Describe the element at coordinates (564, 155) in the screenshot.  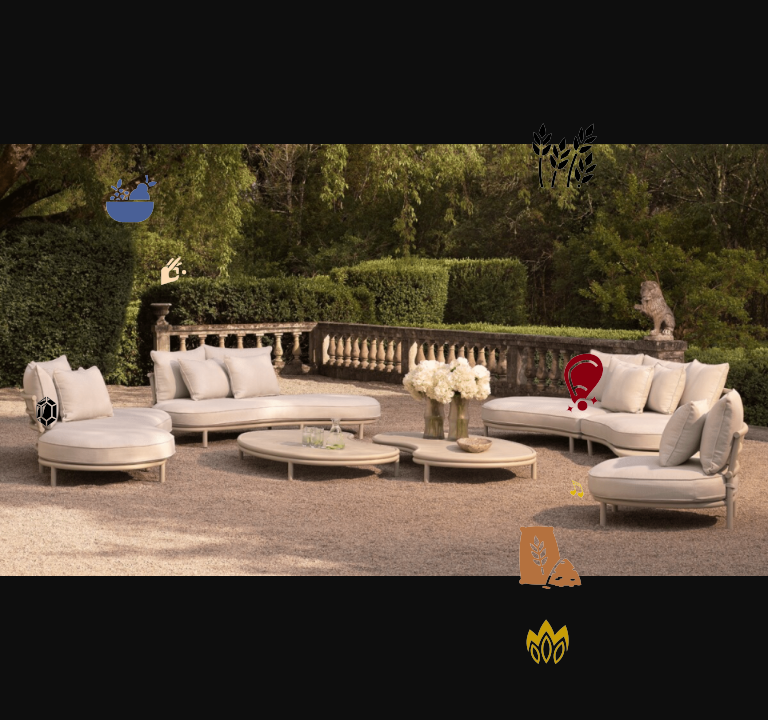
I see `indicates grain or wheat resource in a farming game` at that location.